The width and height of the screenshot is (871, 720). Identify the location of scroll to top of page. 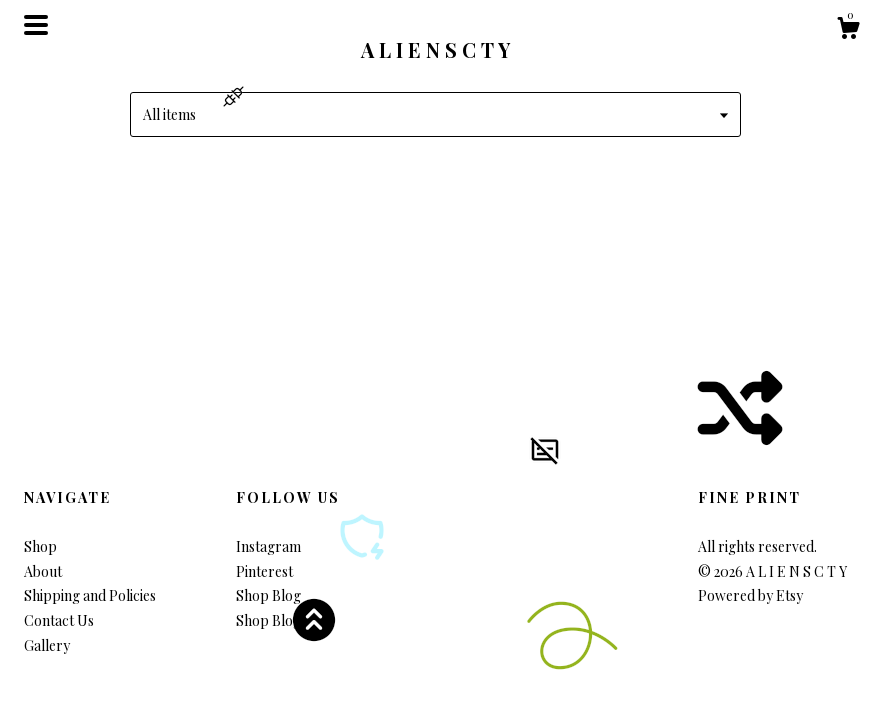
(314, 620).